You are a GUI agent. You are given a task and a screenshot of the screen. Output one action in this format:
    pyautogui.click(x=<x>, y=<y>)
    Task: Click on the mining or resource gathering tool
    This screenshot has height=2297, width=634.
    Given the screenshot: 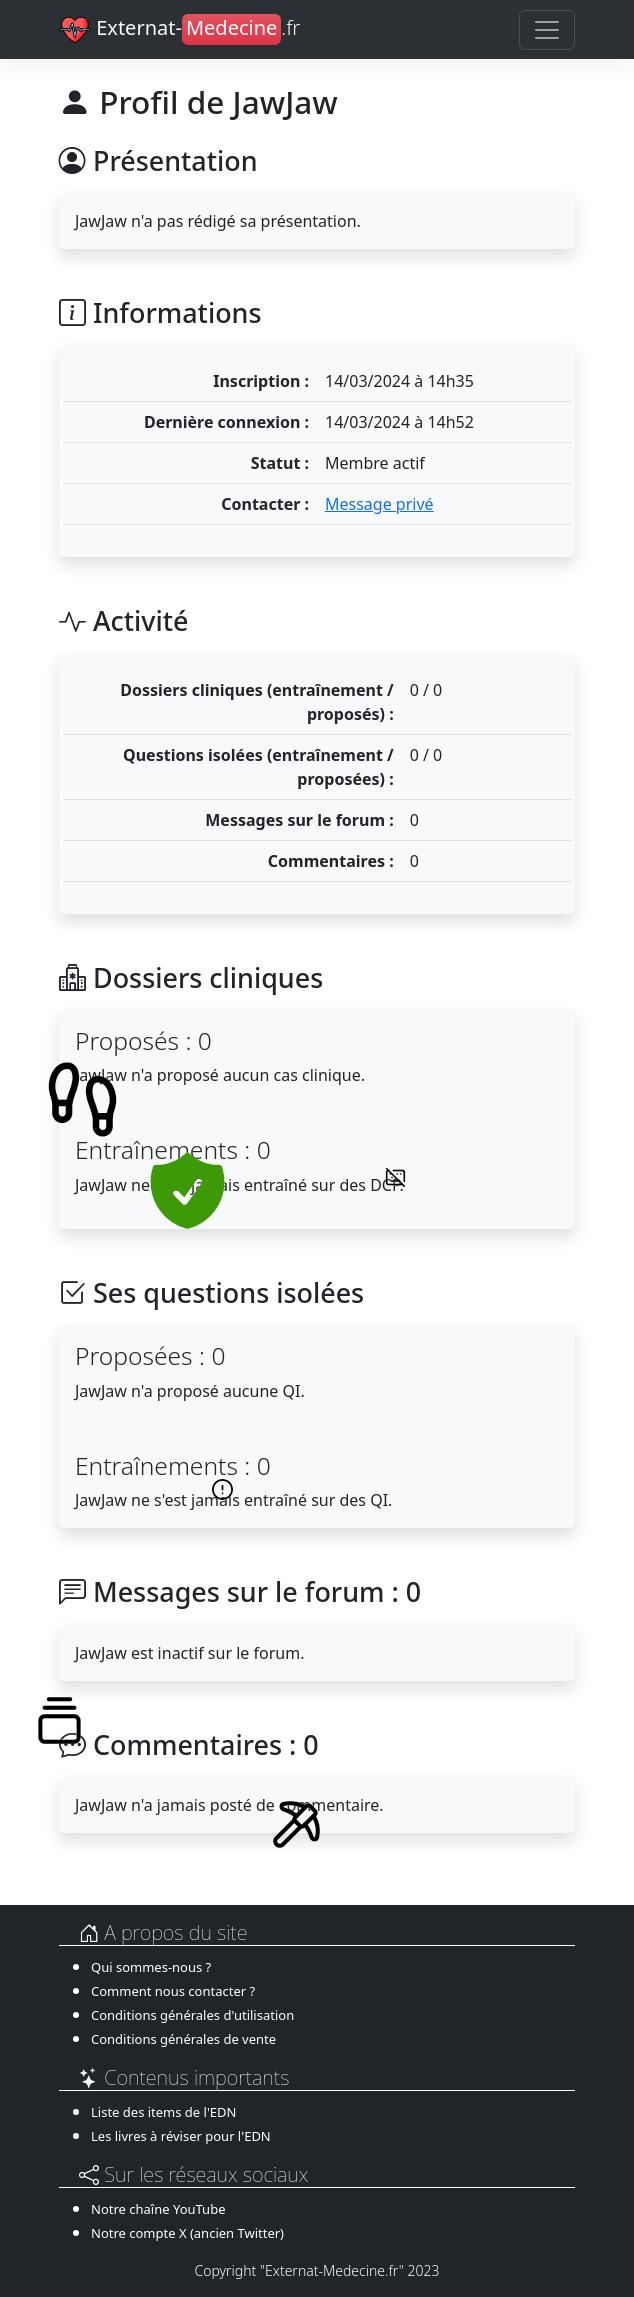 What is the action you would take?
    pyautogui.click(x=296, y=1824)
    